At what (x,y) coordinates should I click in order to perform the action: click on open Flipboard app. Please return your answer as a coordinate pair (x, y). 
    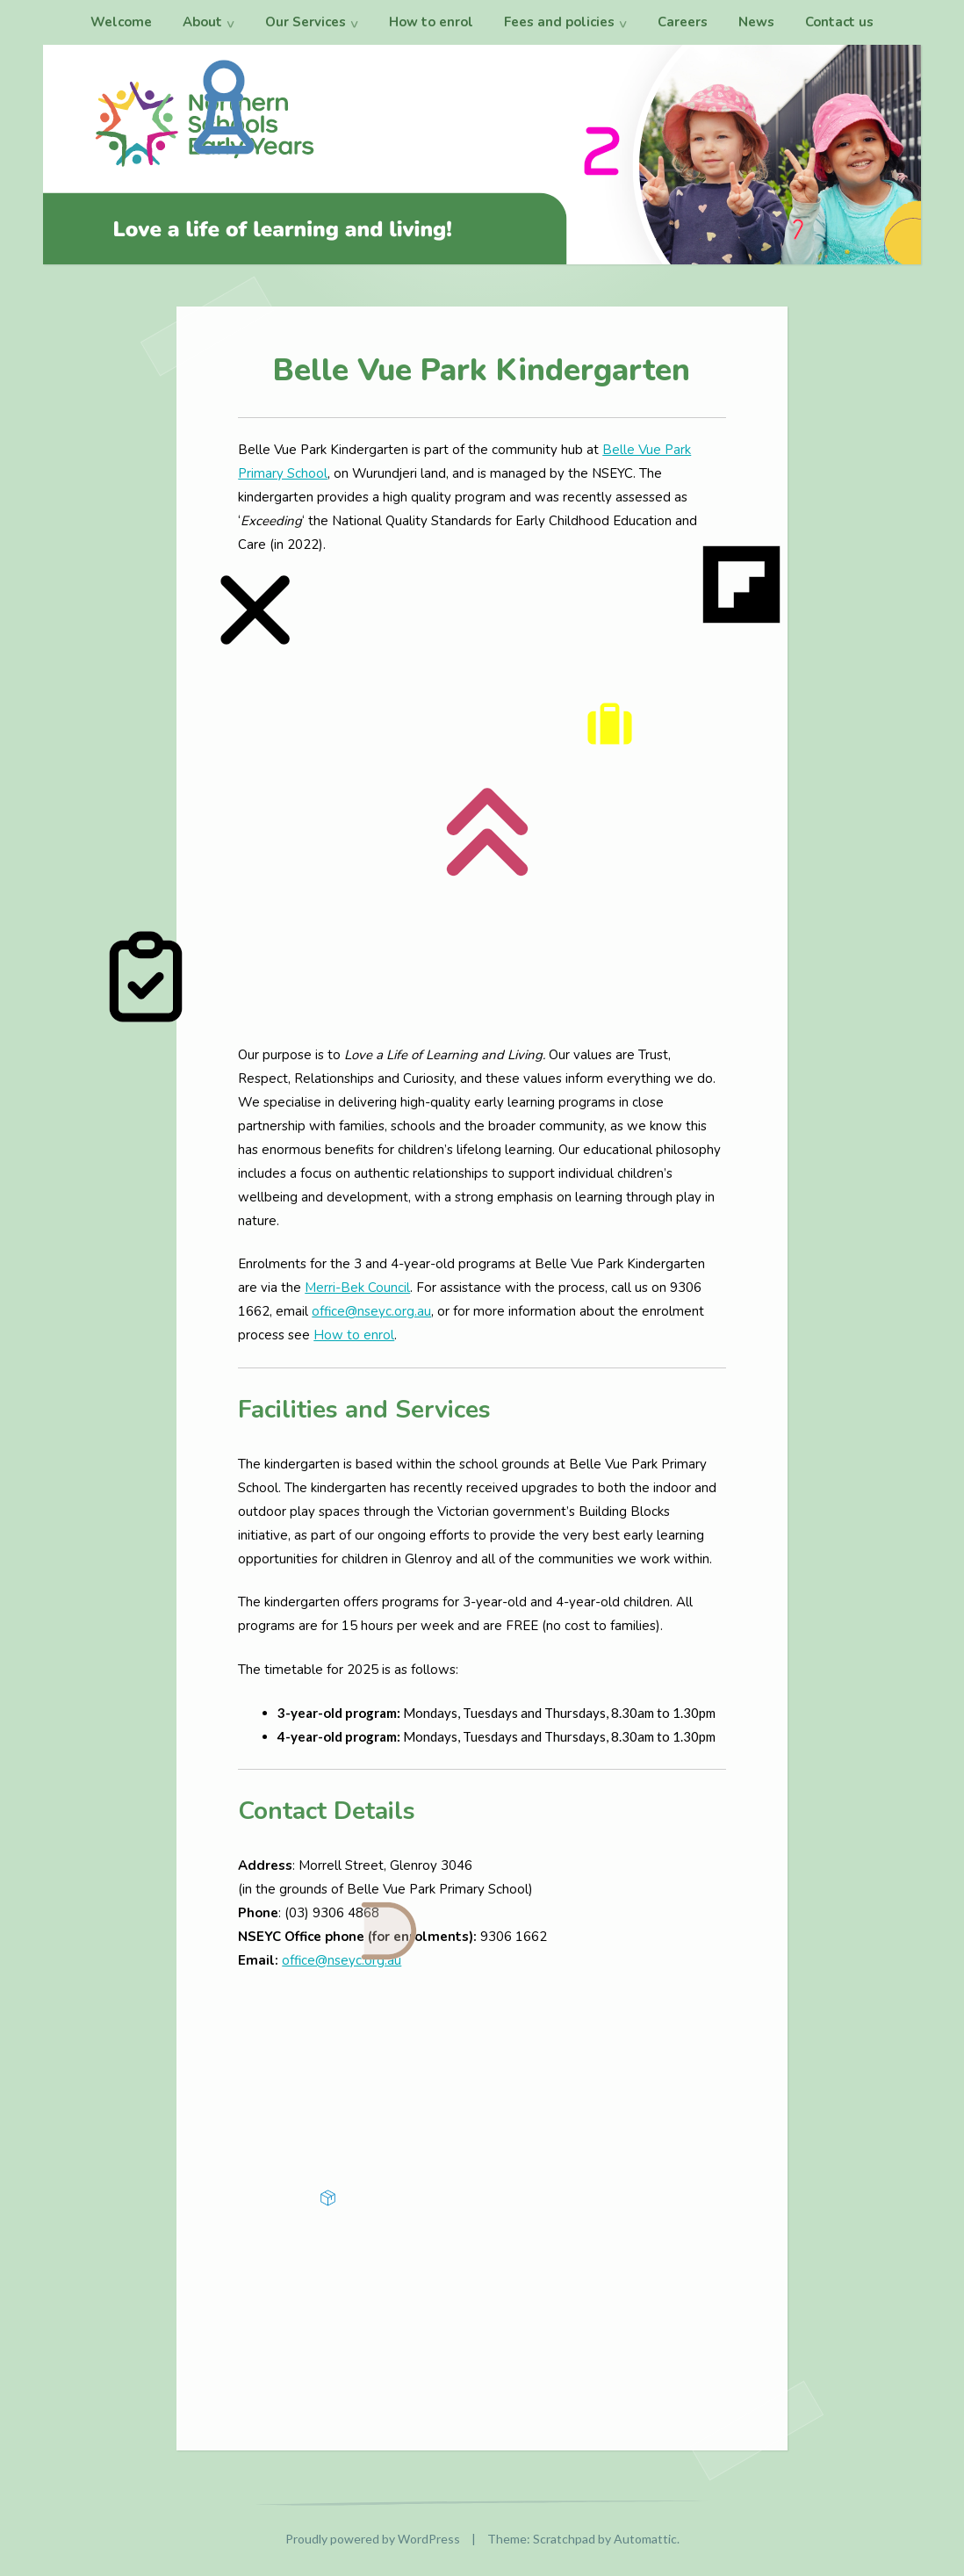
    Looking at the image, I should click on (741, 584).